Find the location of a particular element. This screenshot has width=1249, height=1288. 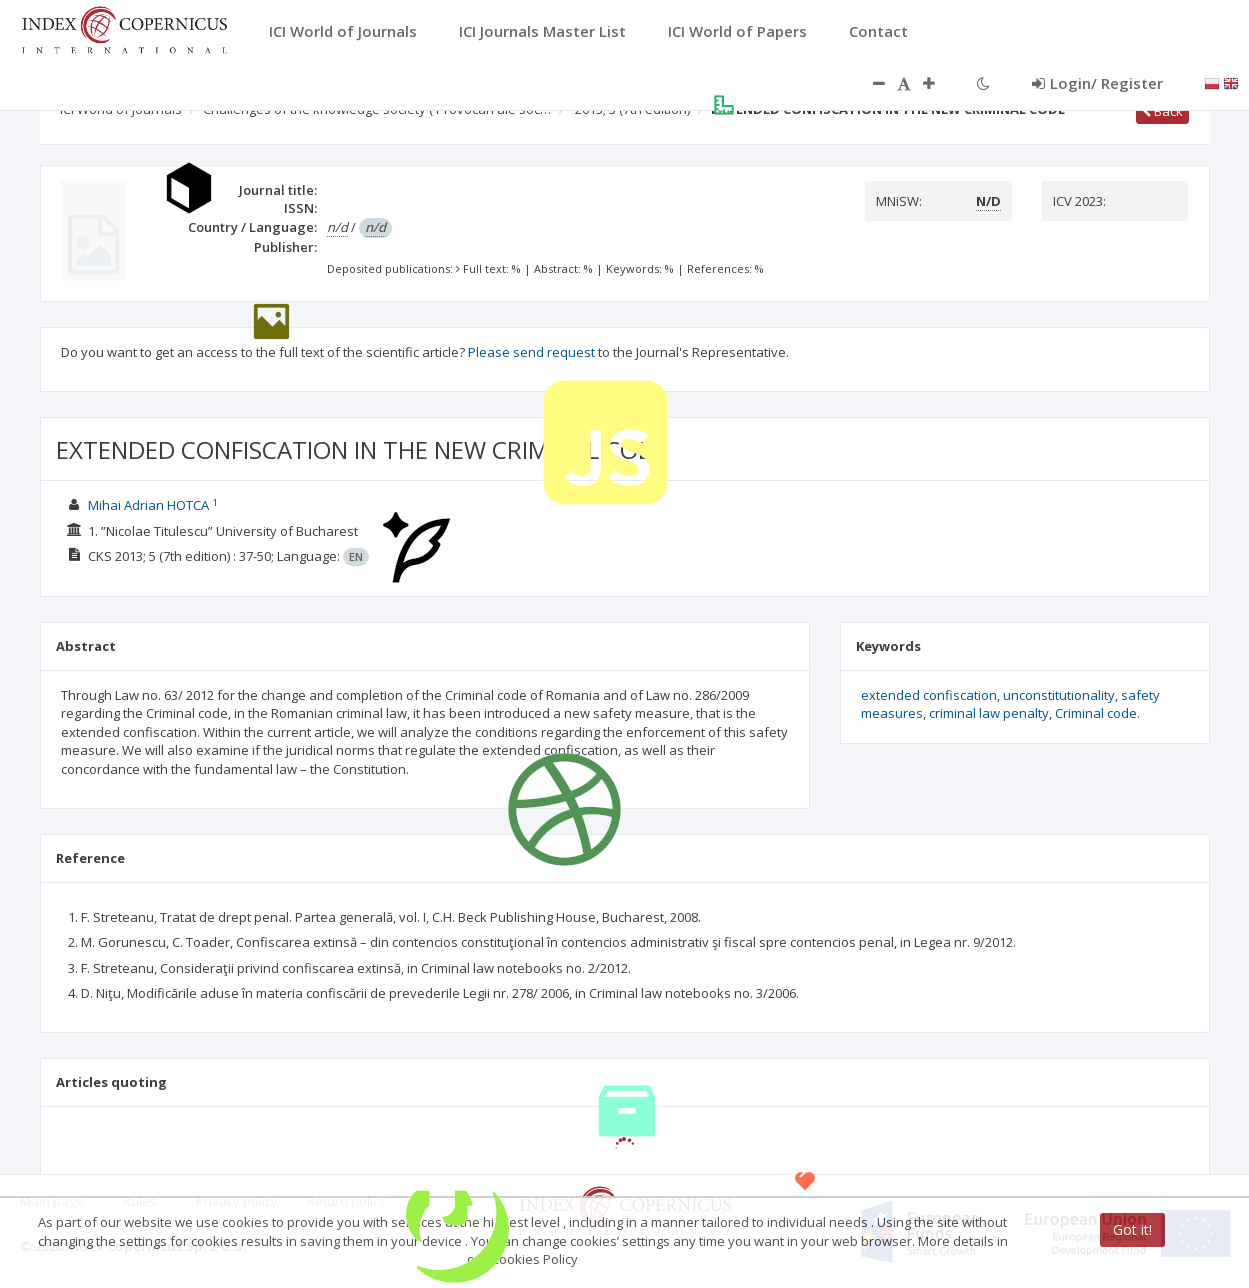

access measurement or ruler tool is located at coordinates (724, 105).